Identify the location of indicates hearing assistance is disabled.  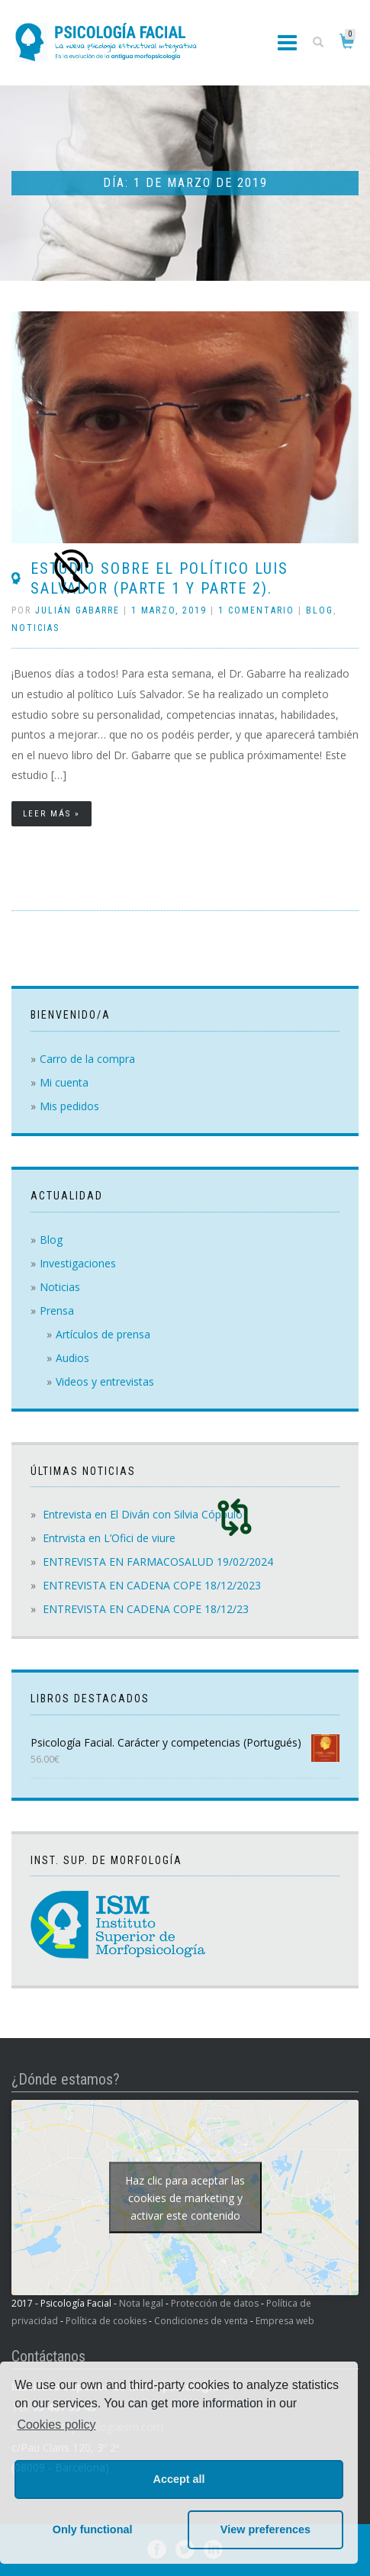
(71, 571).